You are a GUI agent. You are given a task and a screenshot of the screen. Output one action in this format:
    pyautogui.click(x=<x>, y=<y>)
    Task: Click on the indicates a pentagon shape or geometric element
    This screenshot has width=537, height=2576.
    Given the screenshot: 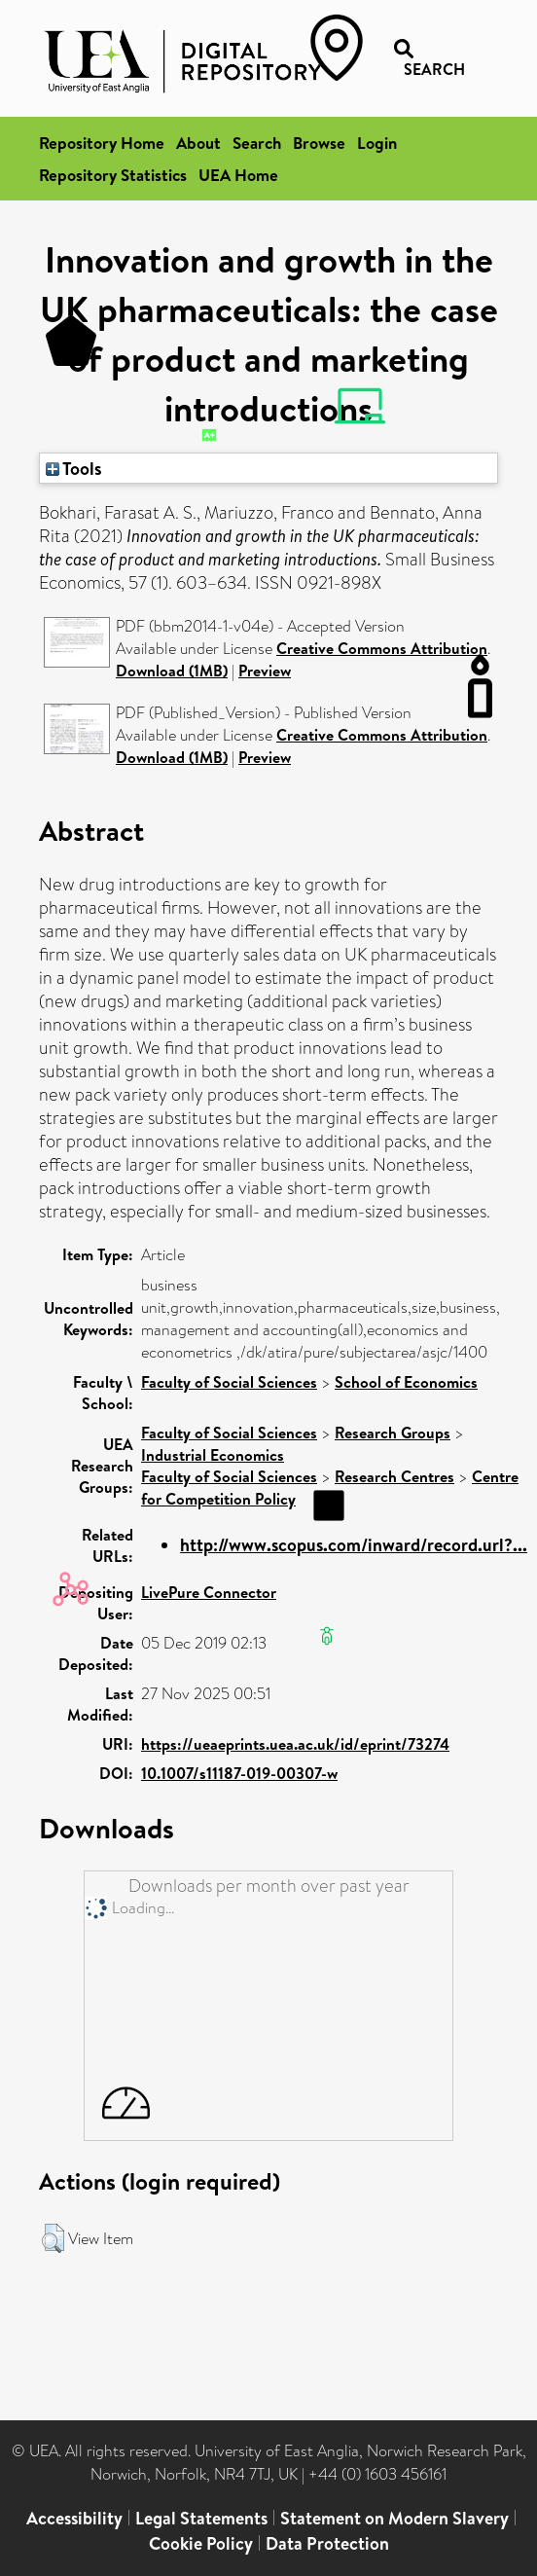 What is the action you would take?
    pyautogui.click(x=71, y=343)
    